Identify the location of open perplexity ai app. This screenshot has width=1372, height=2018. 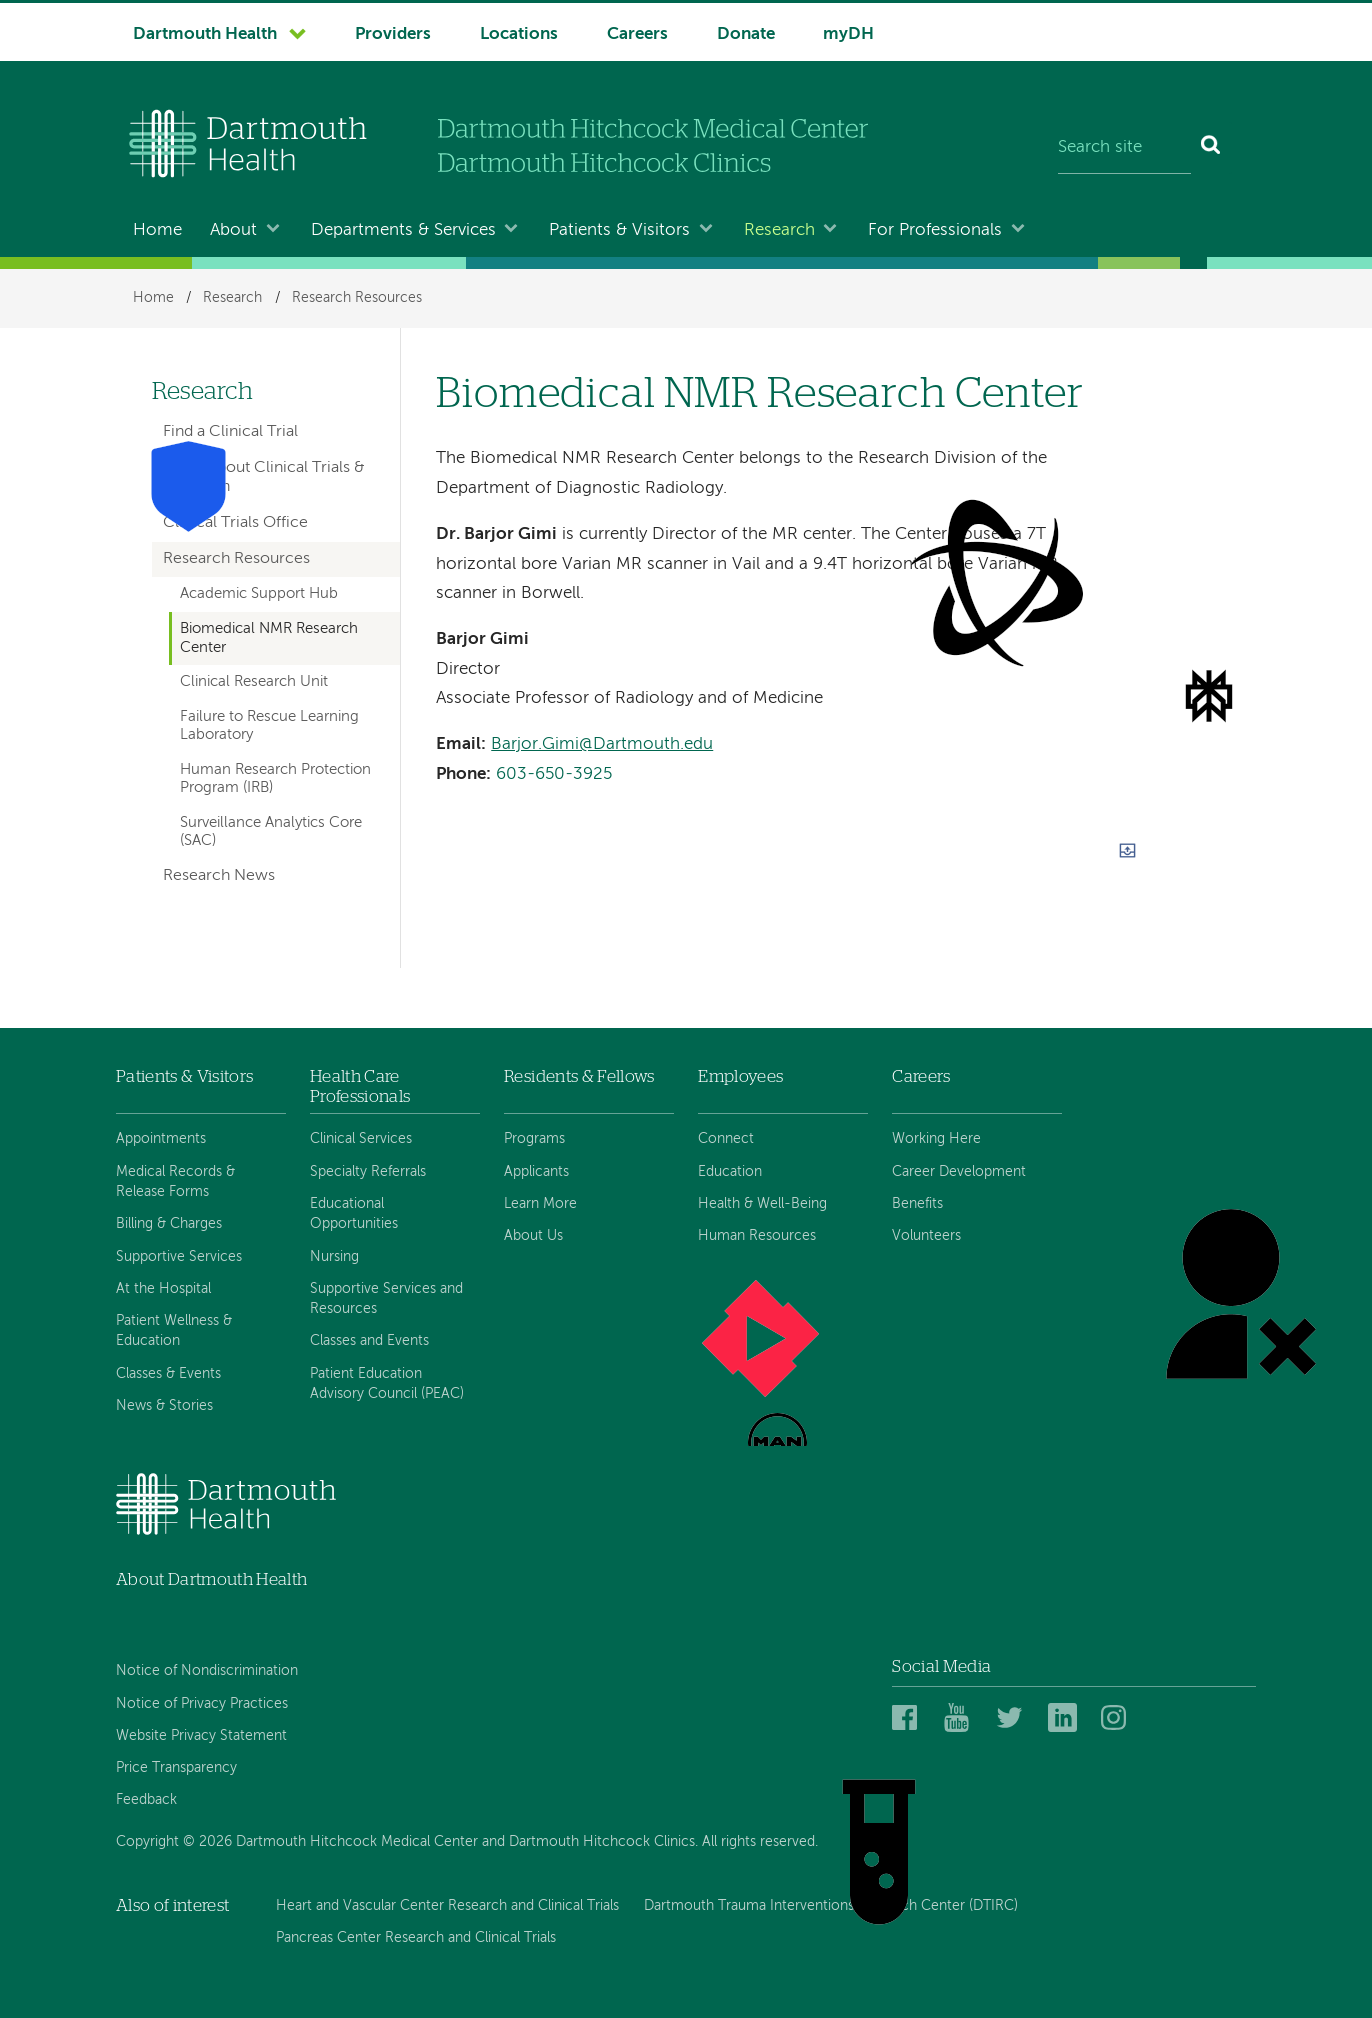
(1209, 696).